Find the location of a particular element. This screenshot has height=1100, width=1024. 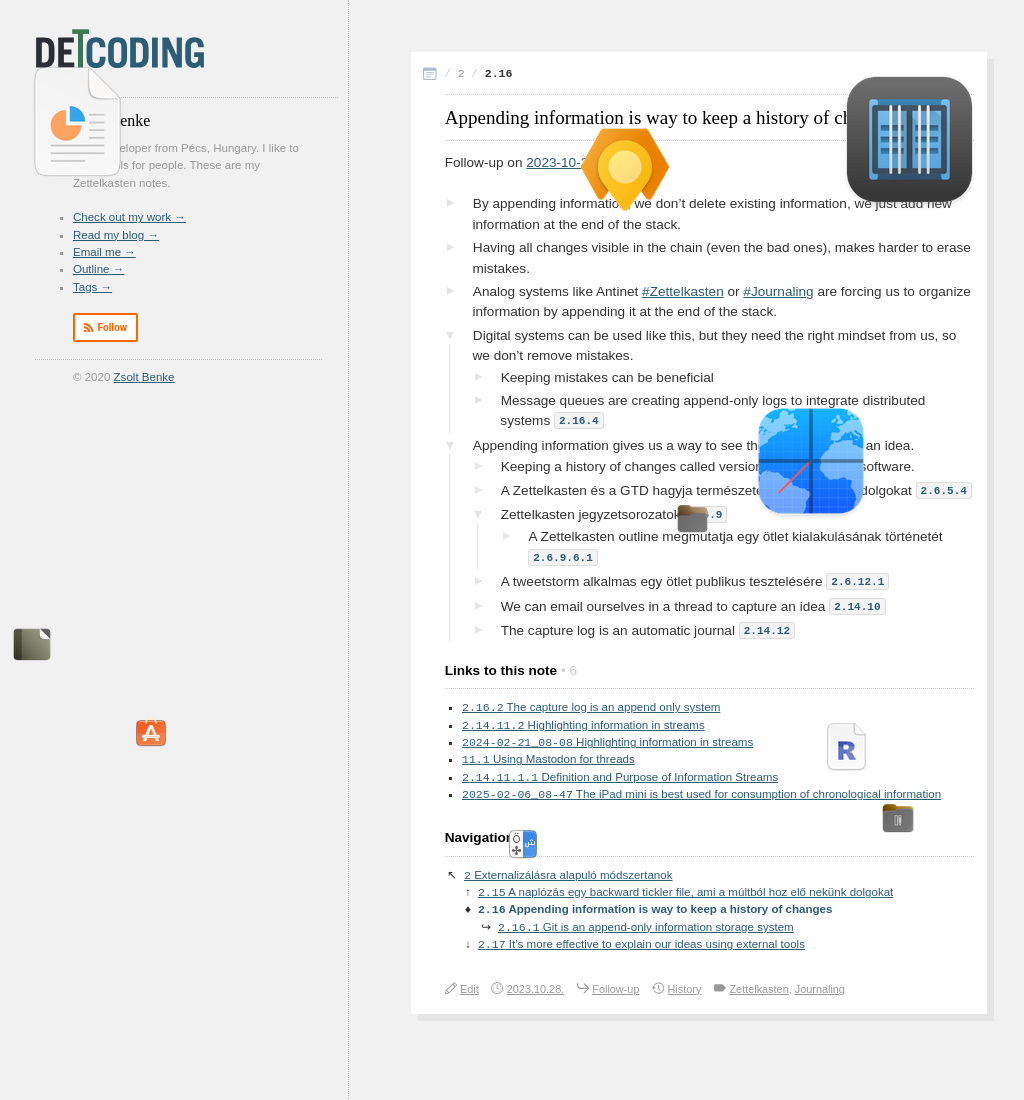

open nmap network scanning application is located at coordinates (811, 461).